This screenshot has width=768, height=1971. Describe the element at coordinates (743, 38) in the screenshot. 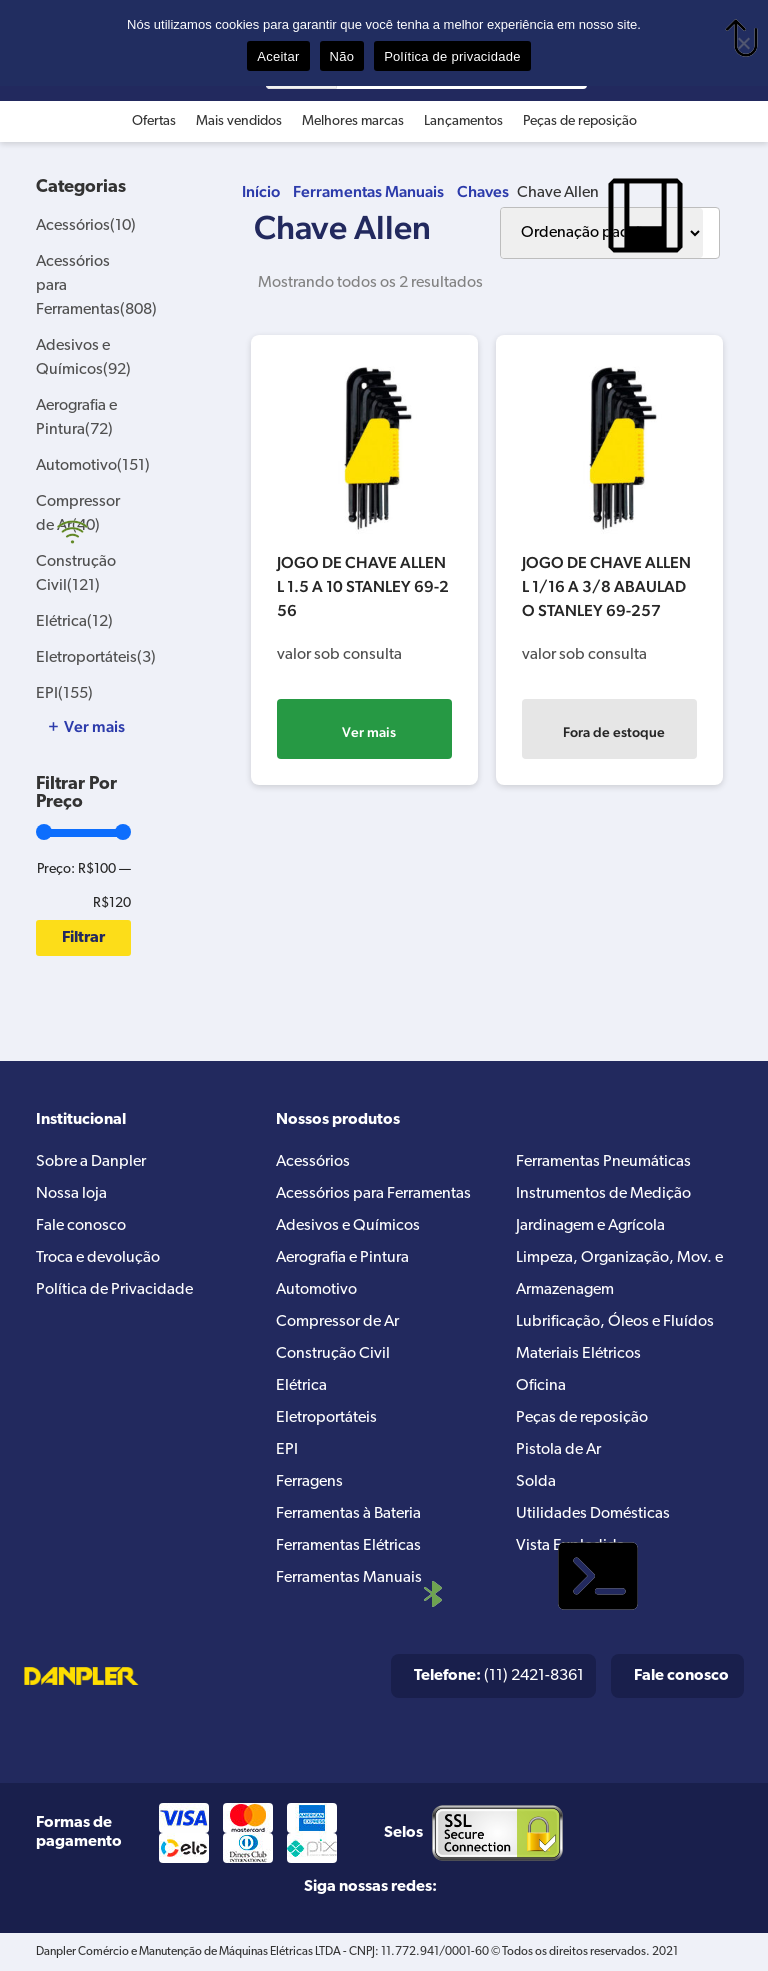

I see `undo or go back to previous state` at that location.